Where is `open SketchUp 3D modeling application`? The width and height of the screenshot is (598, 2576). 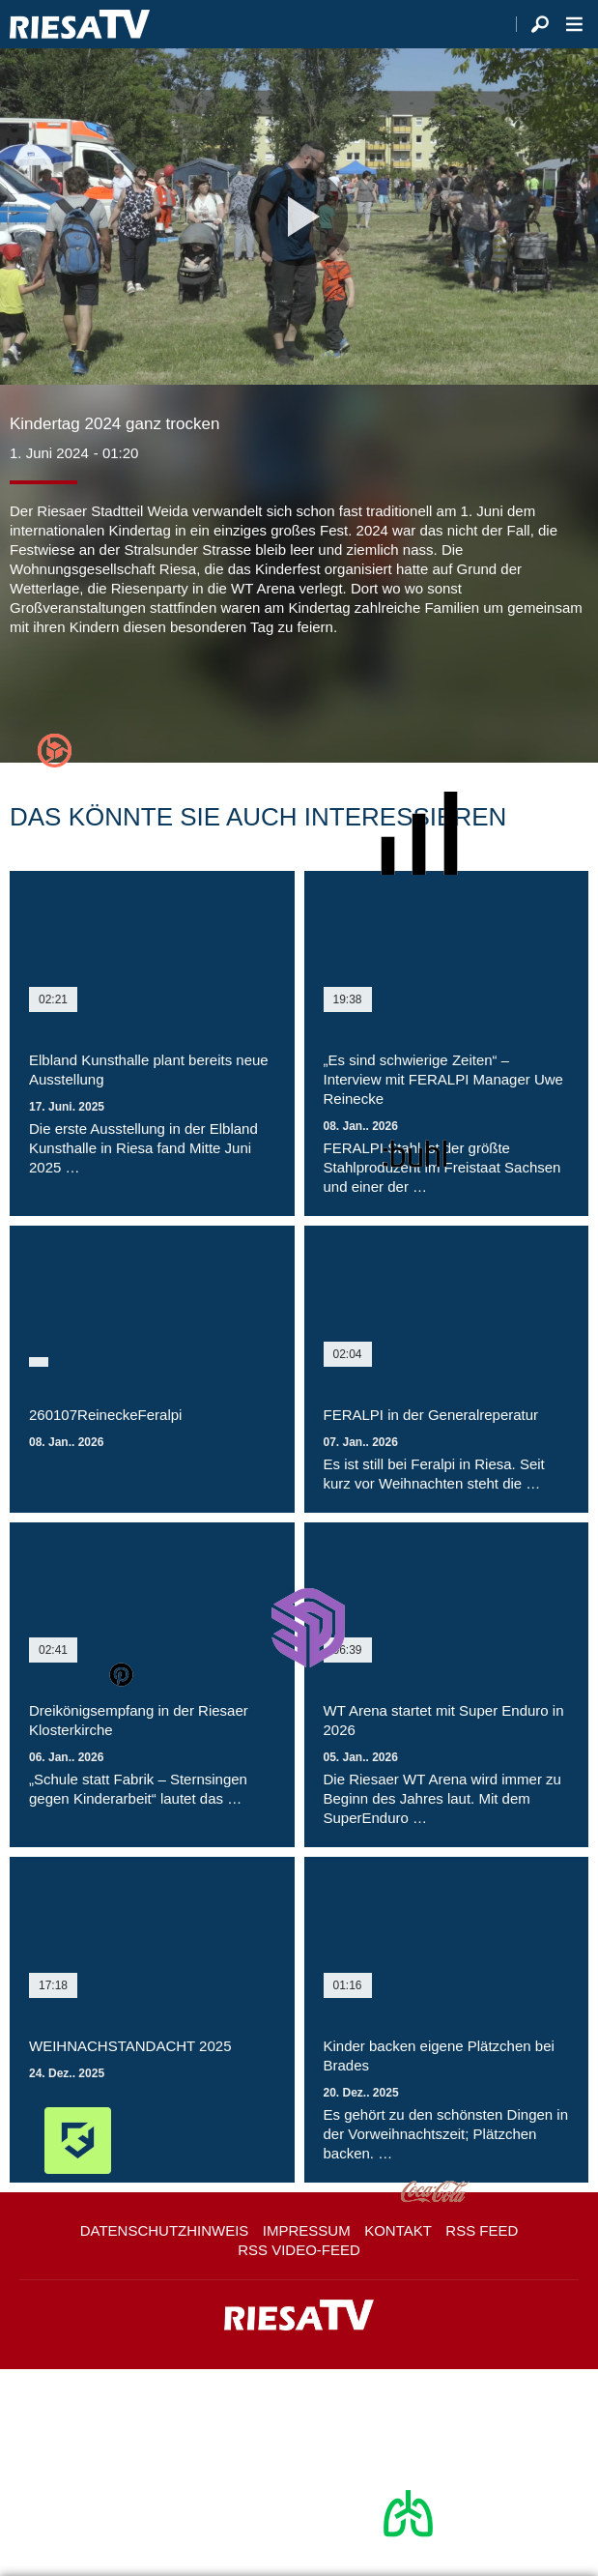 open SketchUp 3D modeling application is located at coordinates (308, 1628).